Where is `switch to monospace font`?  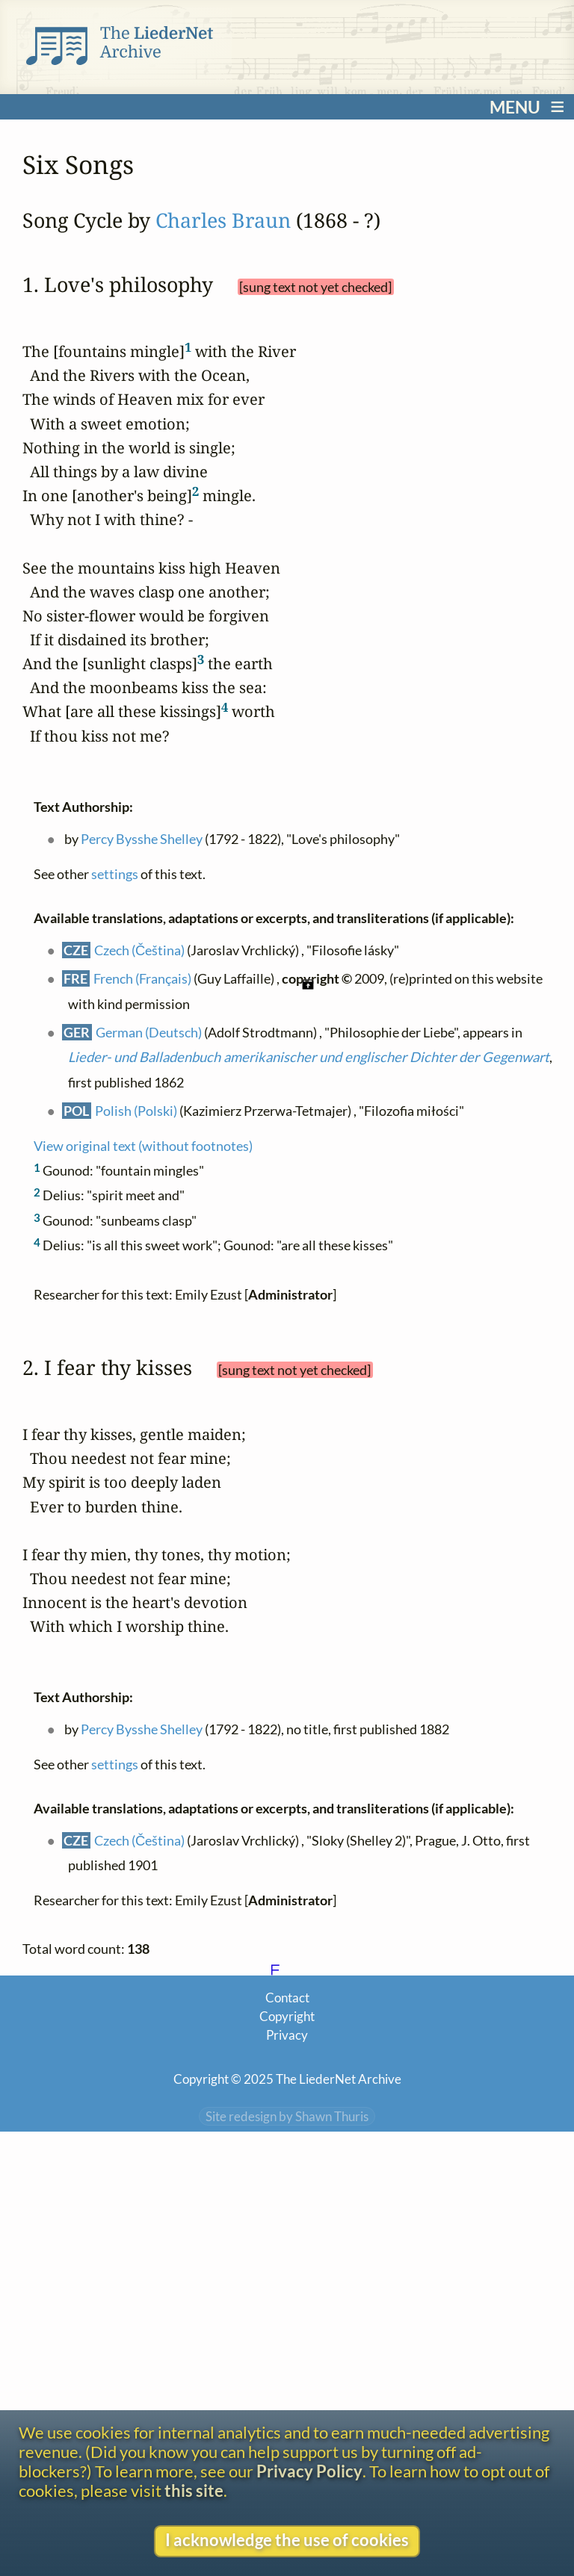
switch to monospace font is located at coordinates (275, 1970).